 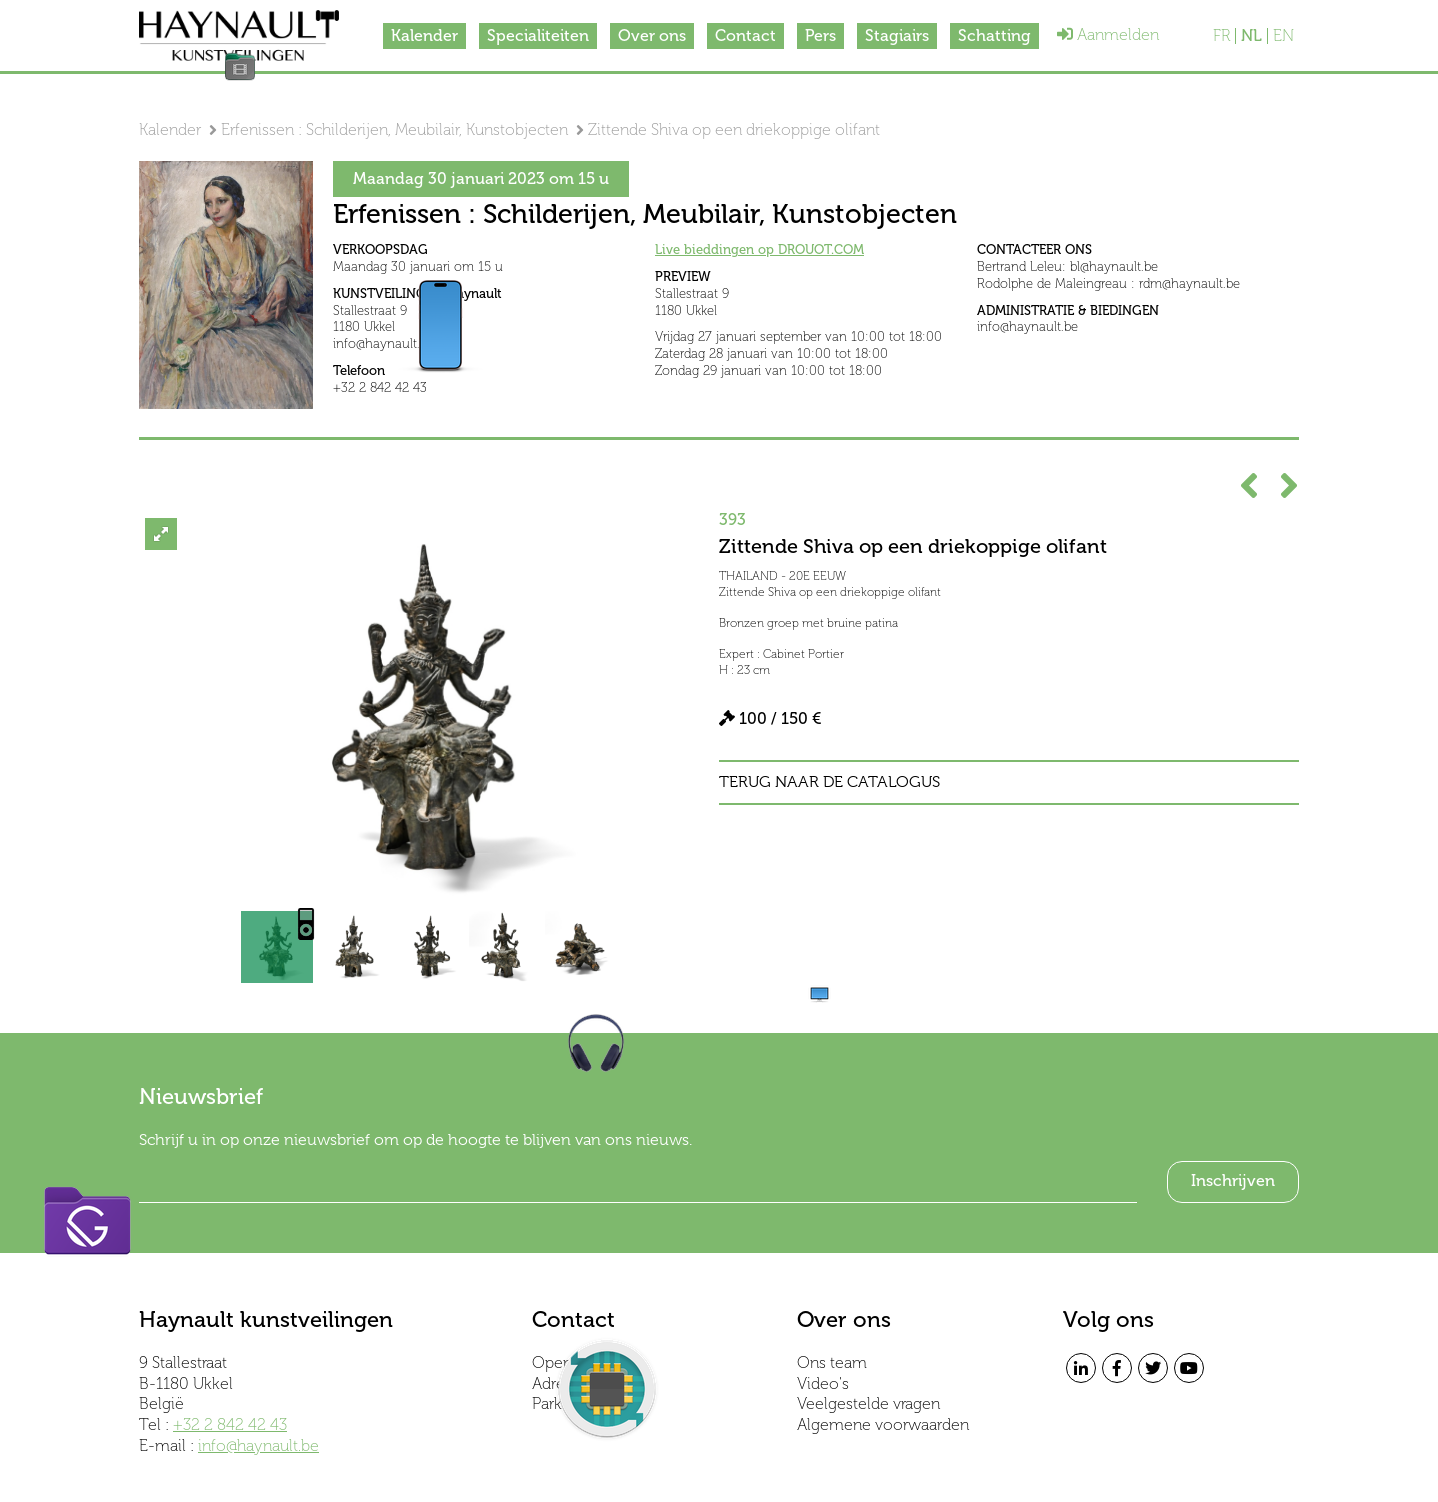 I want to click on iPhone 15 device icon, so click(x=440, y=326).